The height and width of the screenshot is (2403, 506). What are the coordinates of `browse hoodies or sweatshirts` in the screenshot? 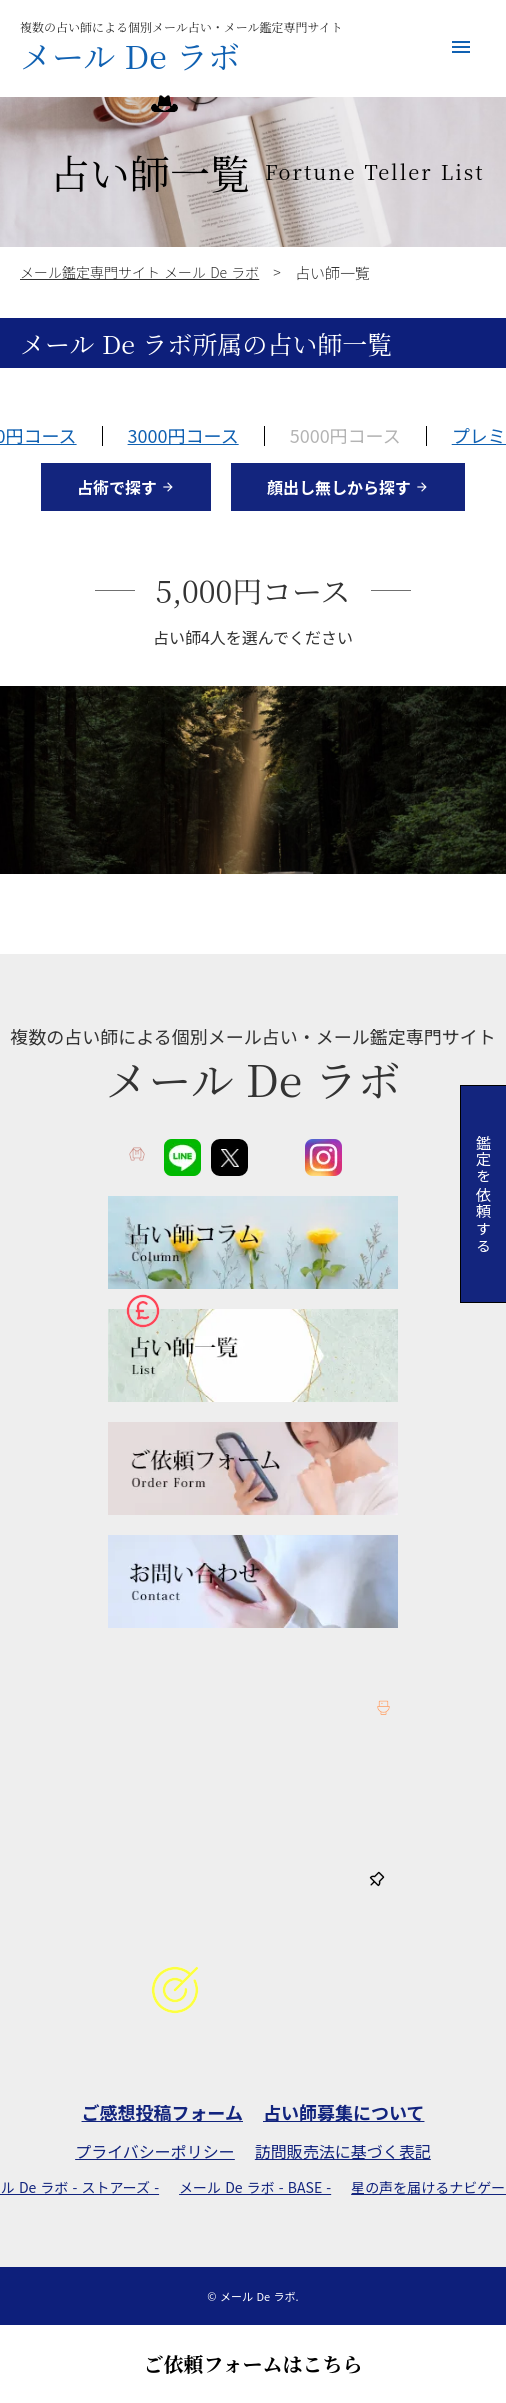 It's located at (137, 1154).